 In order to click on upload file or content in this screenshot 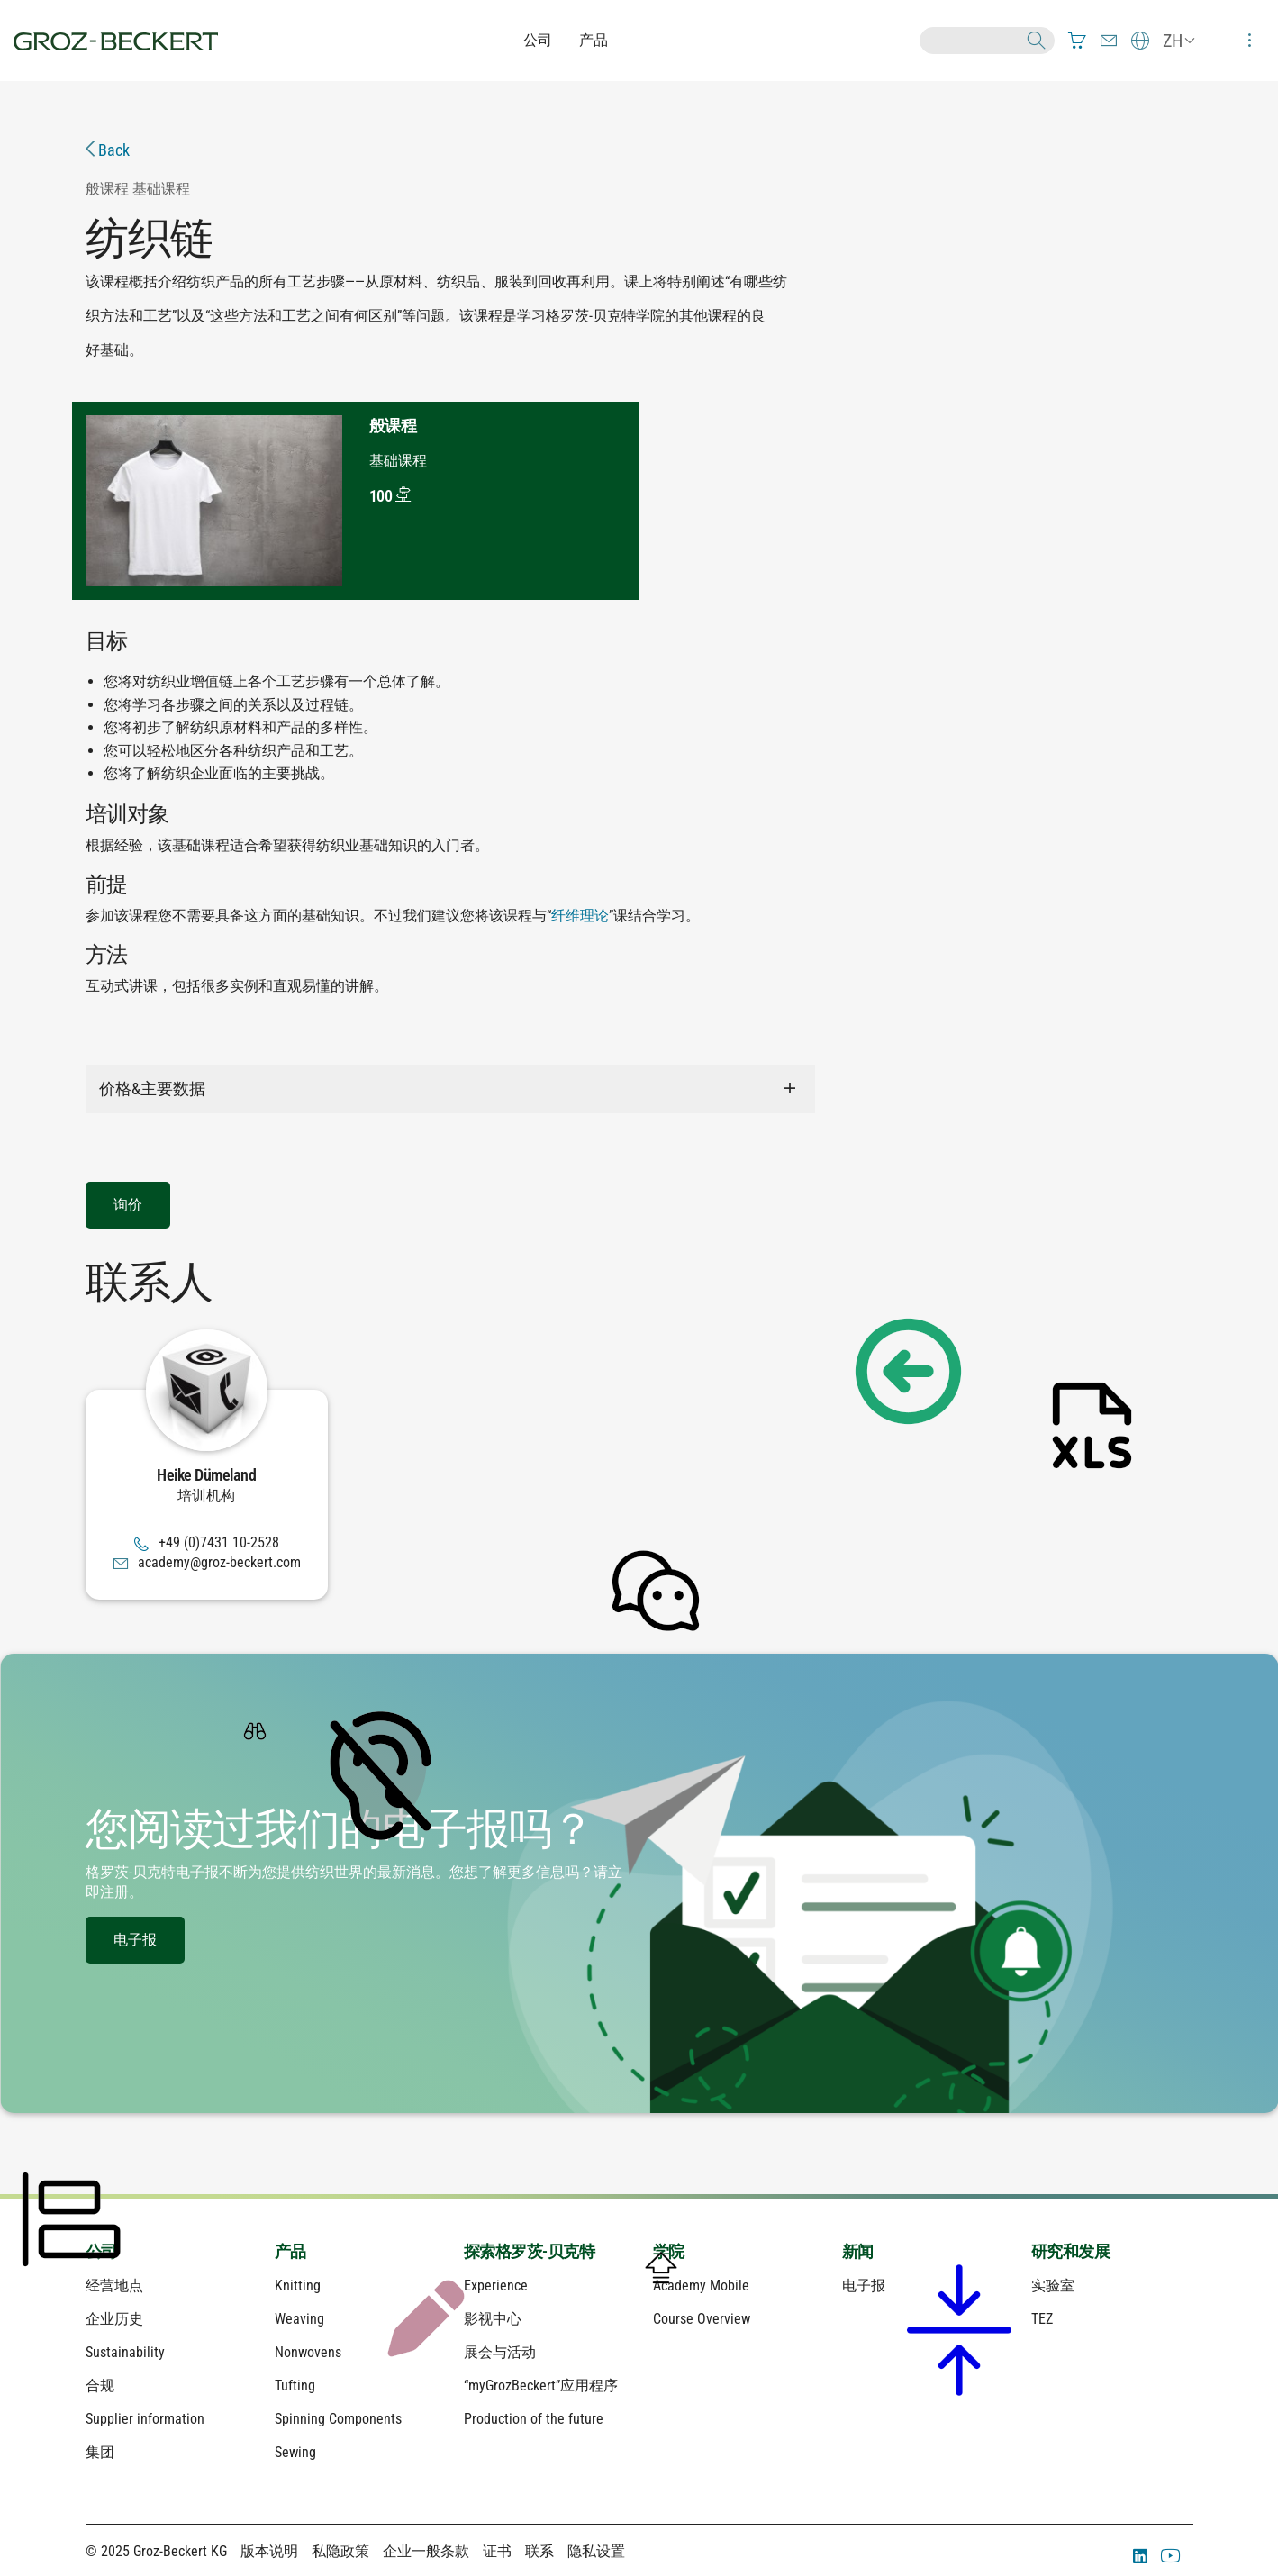, I will do `click(661, 2269)`.